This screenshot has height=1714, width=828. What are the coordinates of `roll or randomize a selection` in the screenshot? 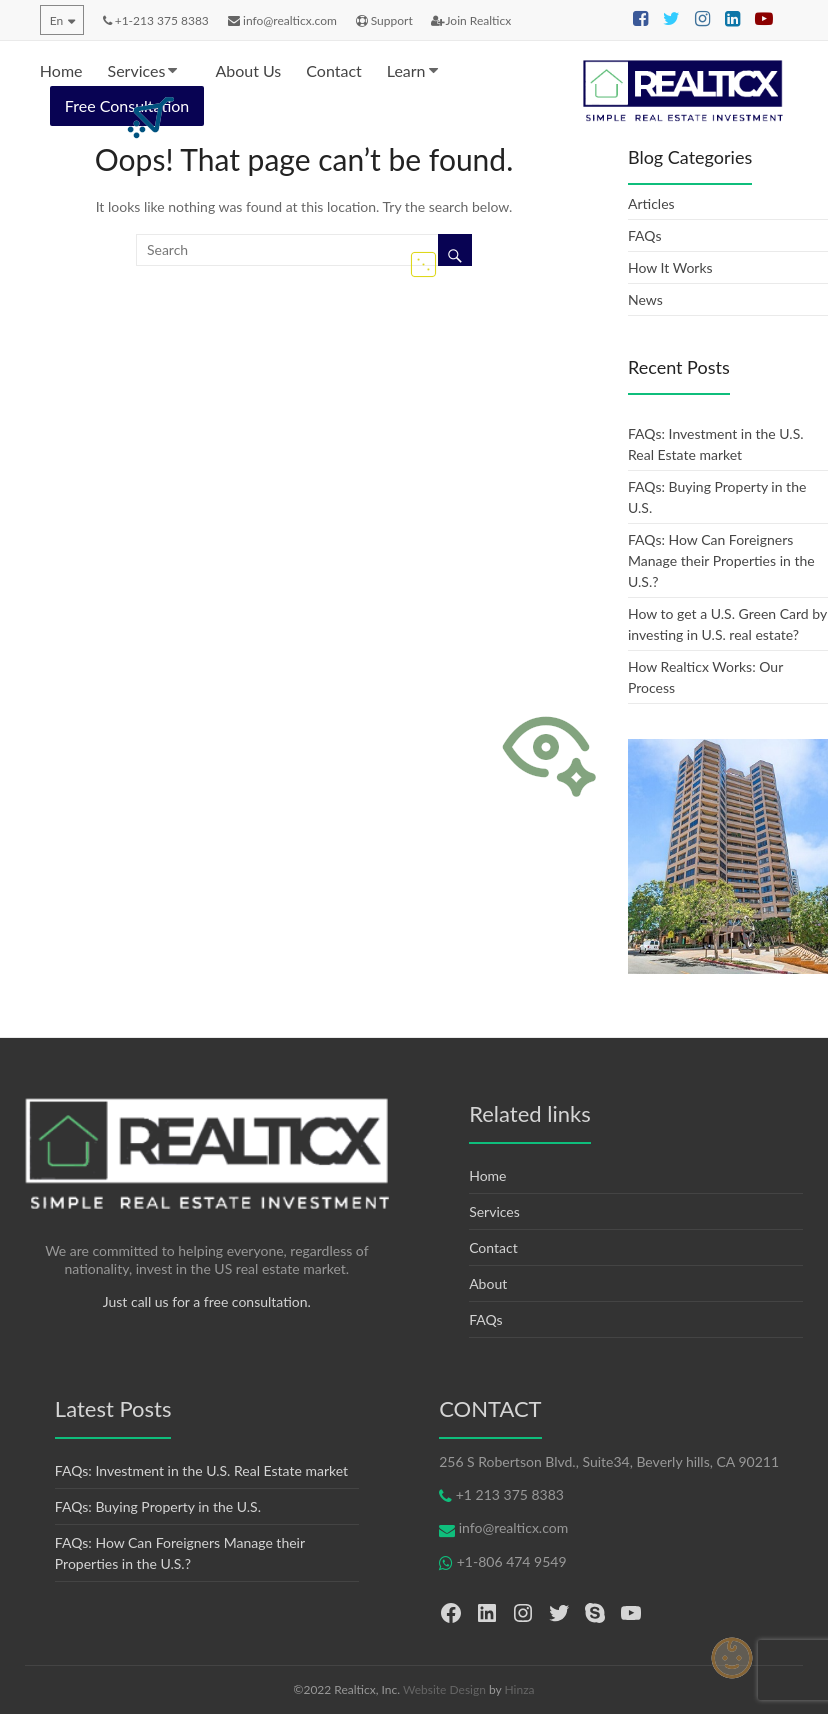 It's located at (423, 264).